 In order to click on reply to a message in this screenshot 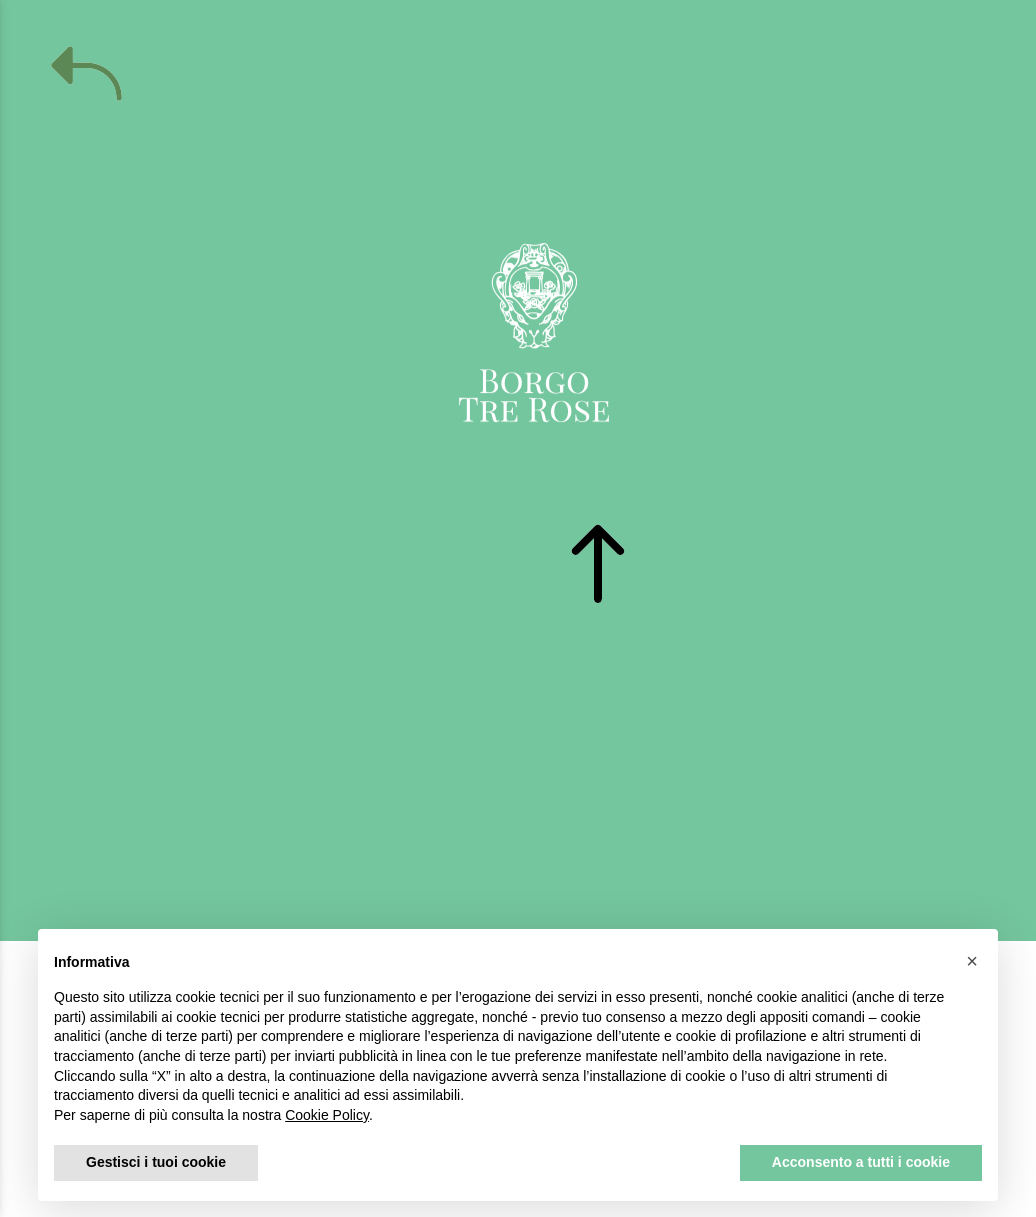, I will do `click(86, 73)`.